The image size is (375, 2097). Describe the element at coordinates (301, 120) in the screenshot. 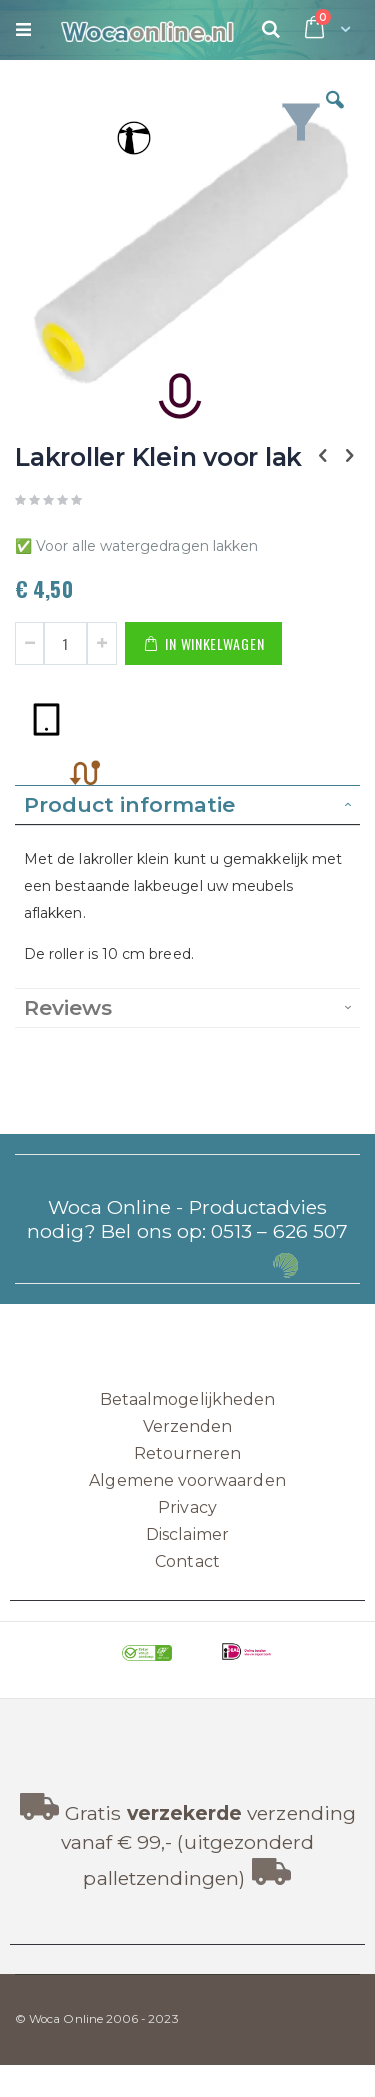

I see `filter list or search results` at that location.